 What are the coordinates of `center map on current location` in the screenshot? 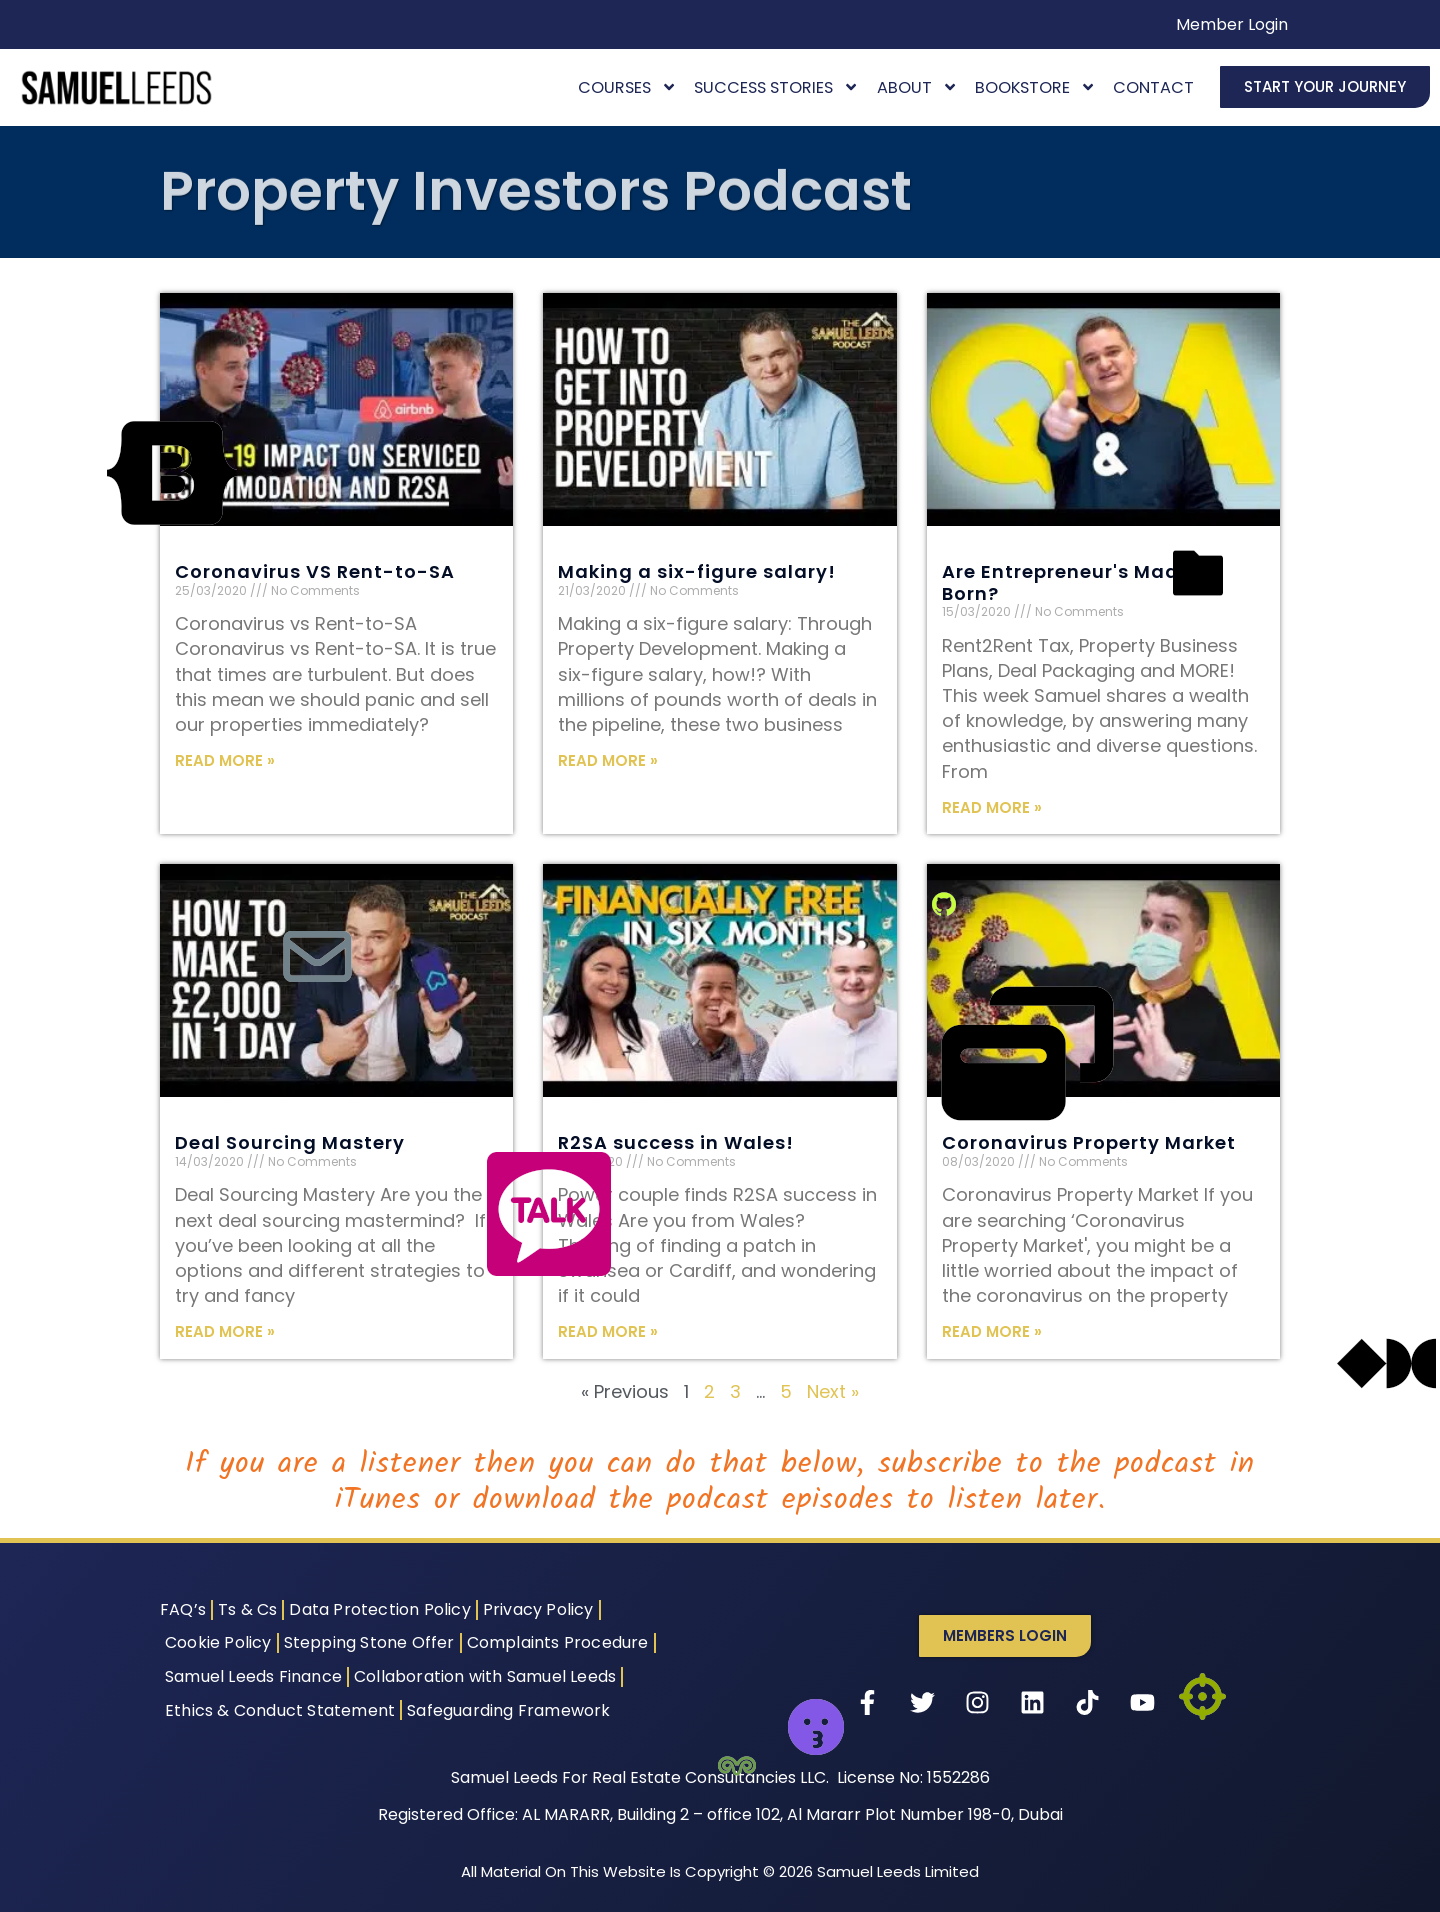 It's located at (1202, 1696).